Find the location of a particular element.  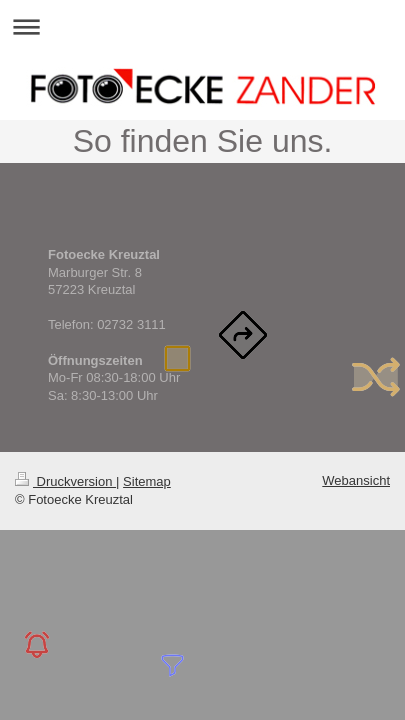

indicates a turn or direction in navigation is located at coordinates (243, 335).